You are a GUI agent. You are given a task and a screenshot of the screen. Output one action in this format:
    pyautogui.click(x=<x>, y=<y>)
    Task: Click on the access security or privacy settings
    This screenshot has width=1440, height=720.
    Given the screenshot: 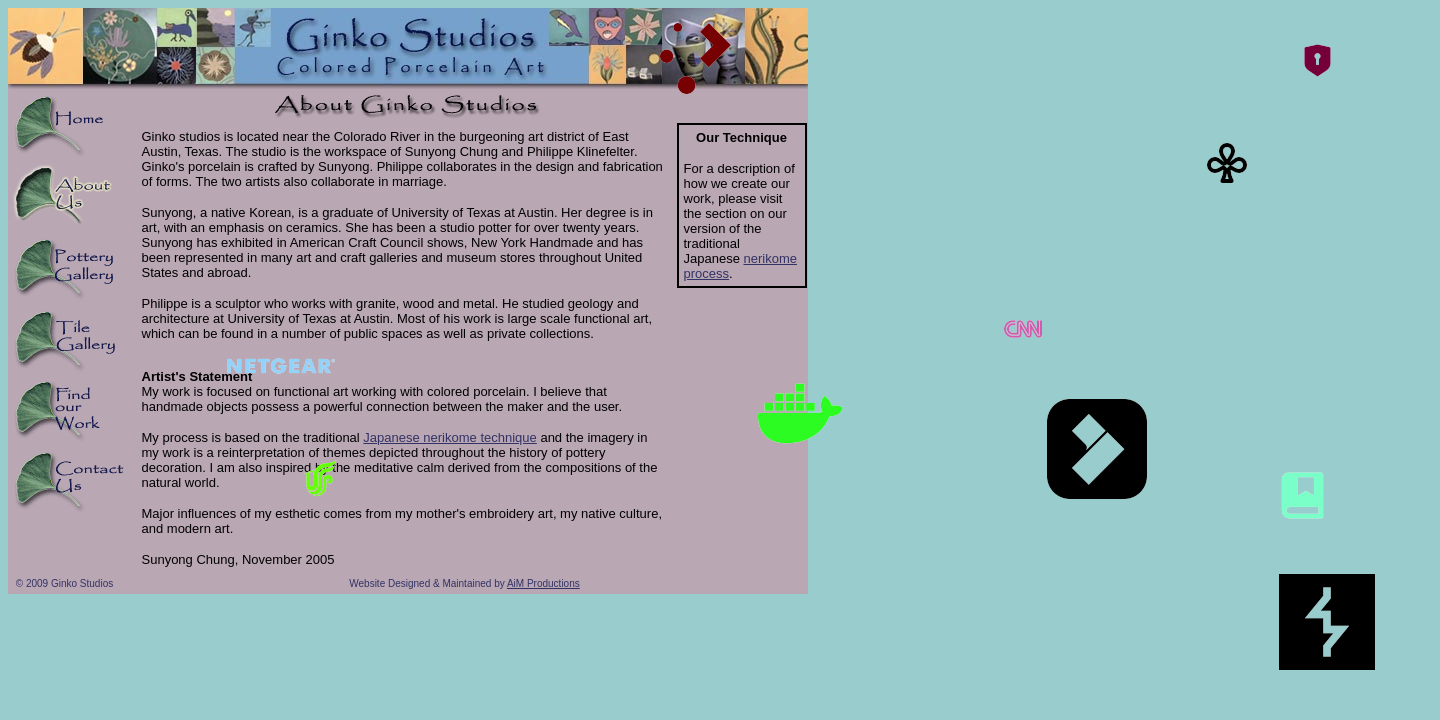 What is the action you would take?
    pyautogui.click(x=1317, y=60)
    